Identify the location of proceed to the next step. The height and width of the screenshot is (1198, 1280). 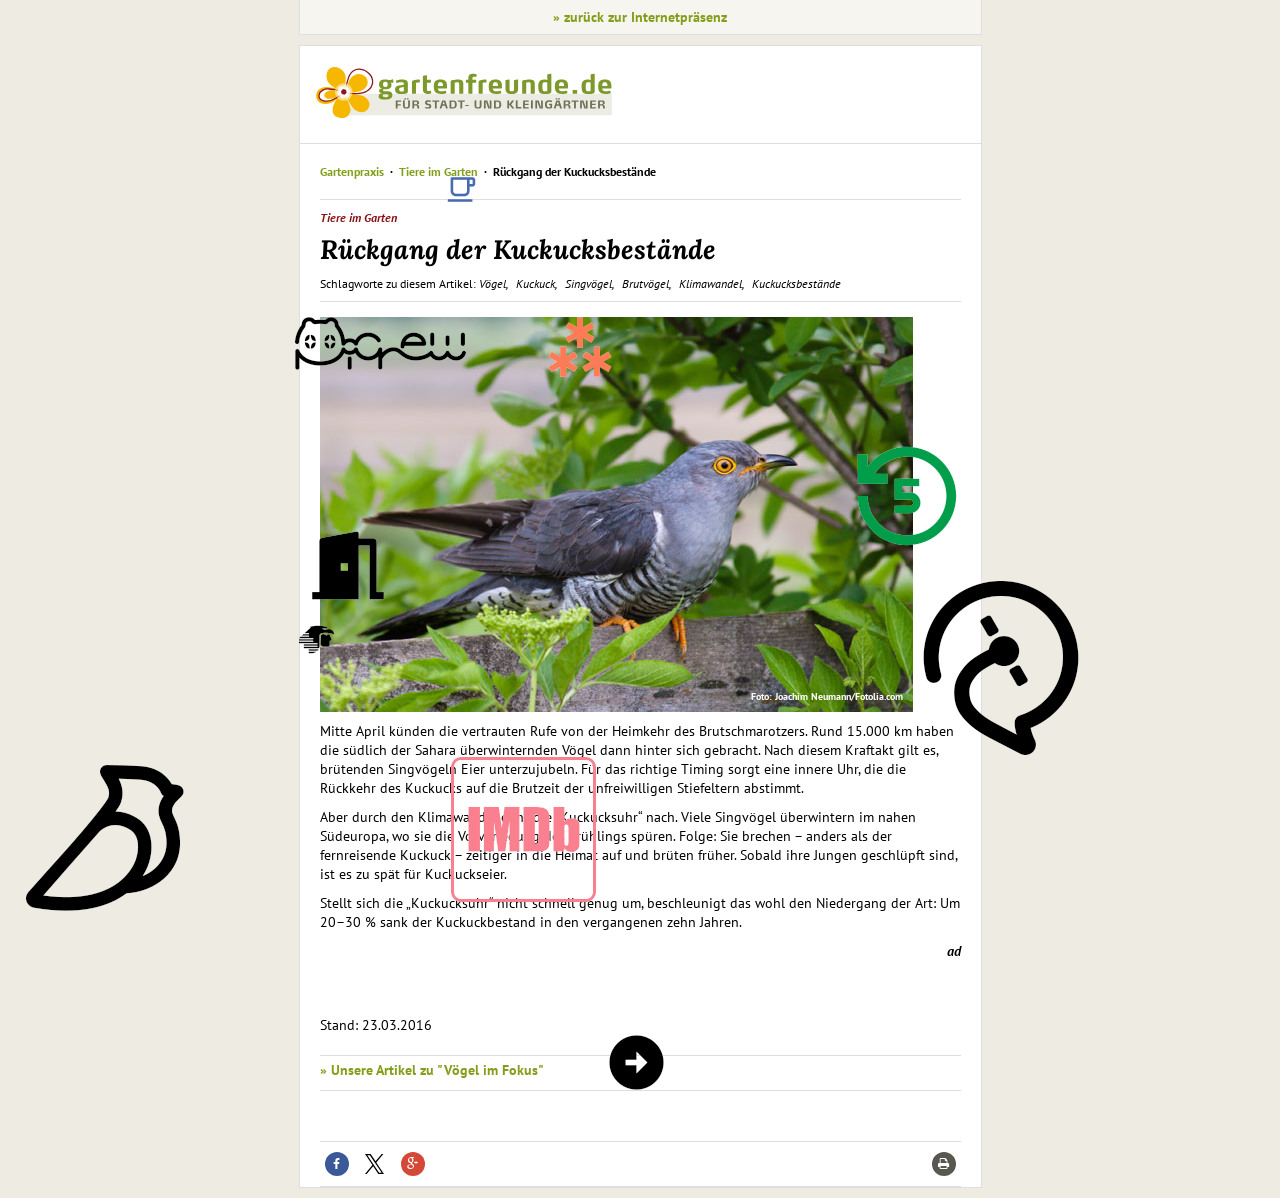
(636, 1062).